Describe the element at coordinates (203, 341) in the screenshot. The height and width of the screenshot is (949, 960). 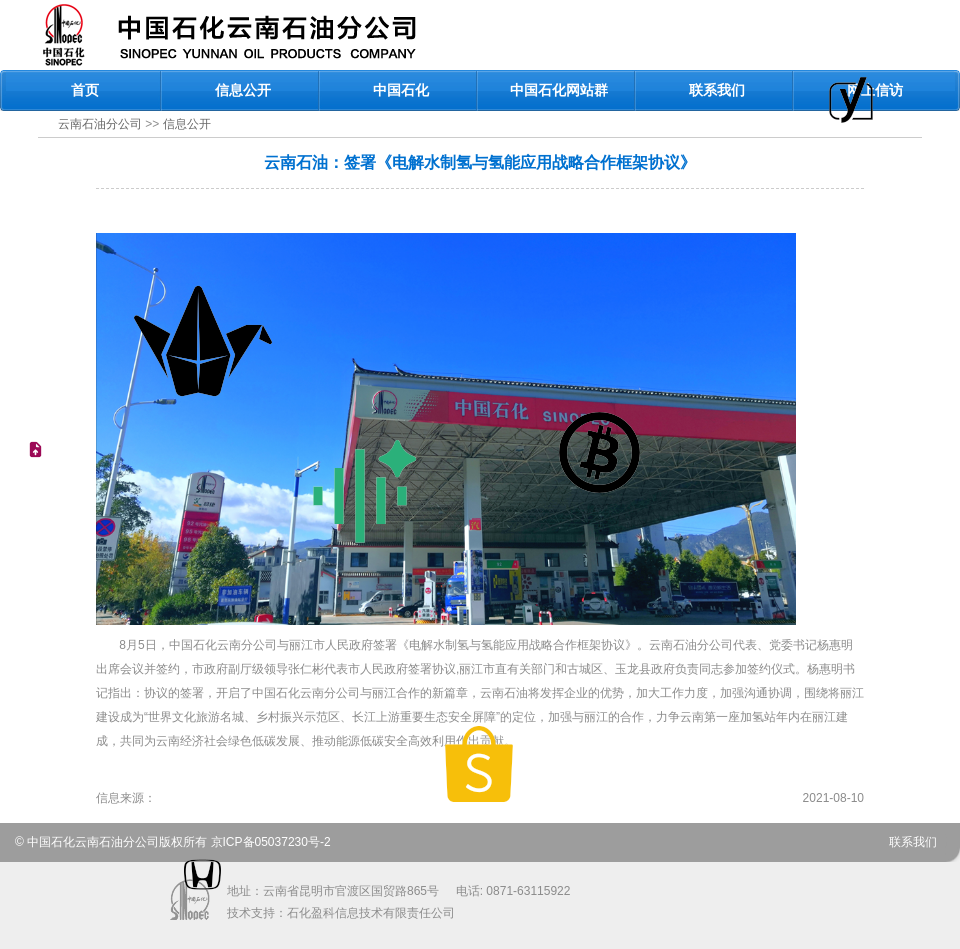
I see `open padlet app` at that location.